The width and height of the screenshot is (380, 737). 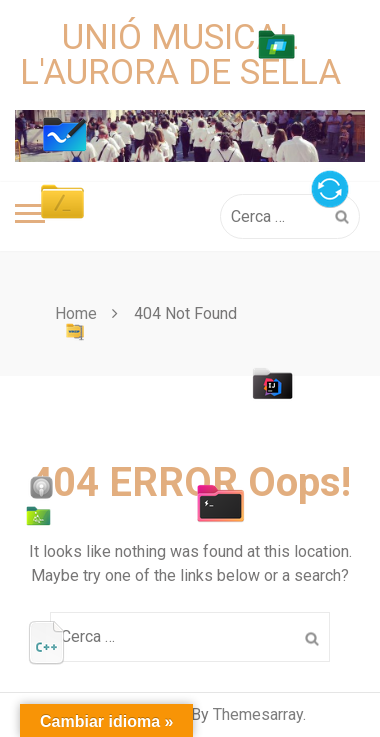 I want to click on open the Podcasts app, so click(x=41, y=487).